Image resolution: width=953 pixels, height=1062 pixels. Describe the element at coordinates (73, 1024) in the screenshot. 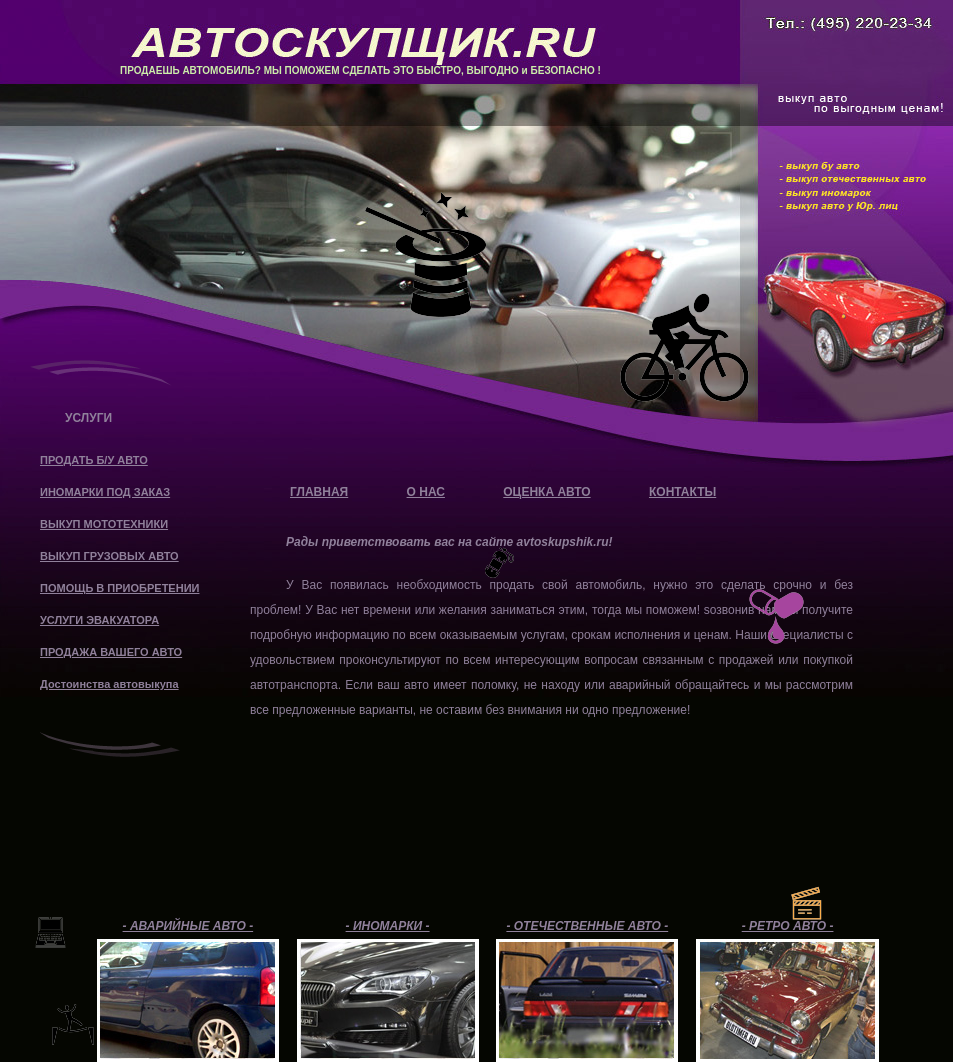

I see `circus or acrobatics game category` at that location.